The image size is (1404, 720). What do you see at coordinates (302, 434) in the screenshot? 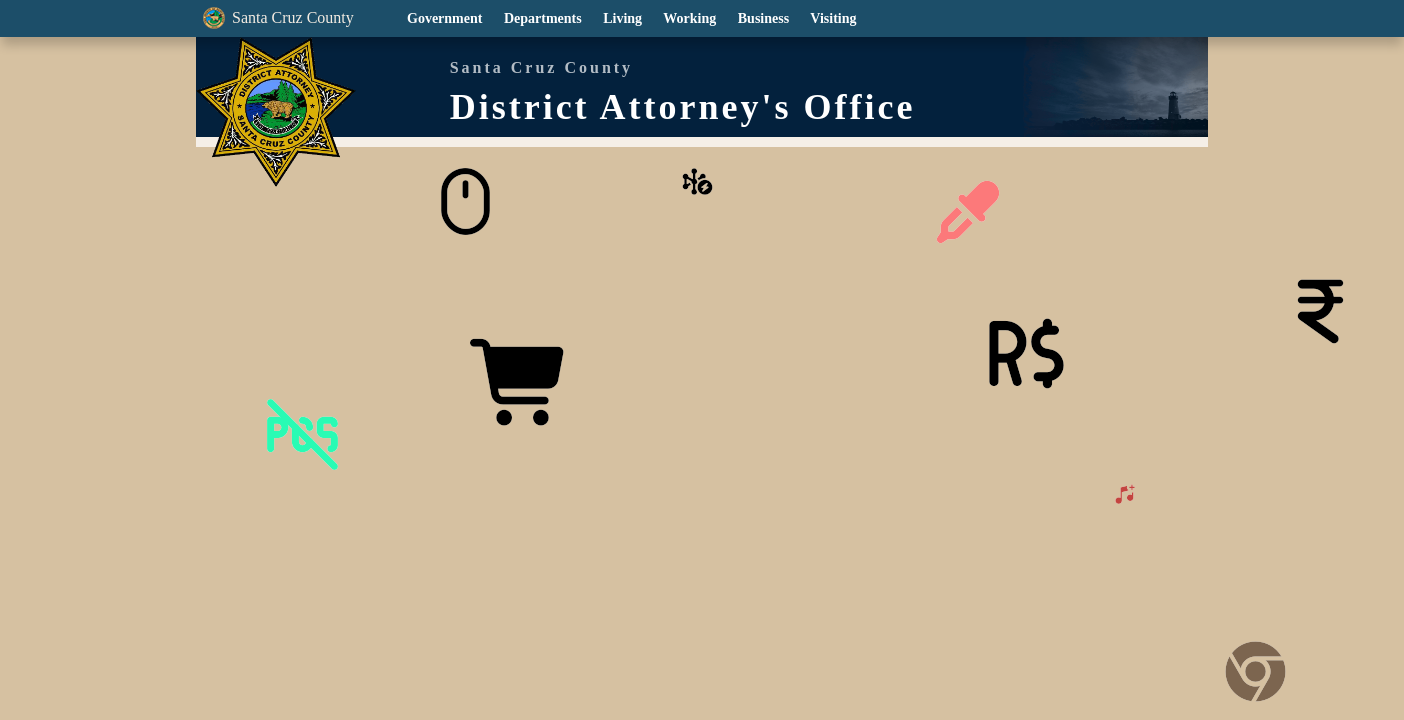
I see `http post request disabled or unavailable` at bounding box center [302, 434].